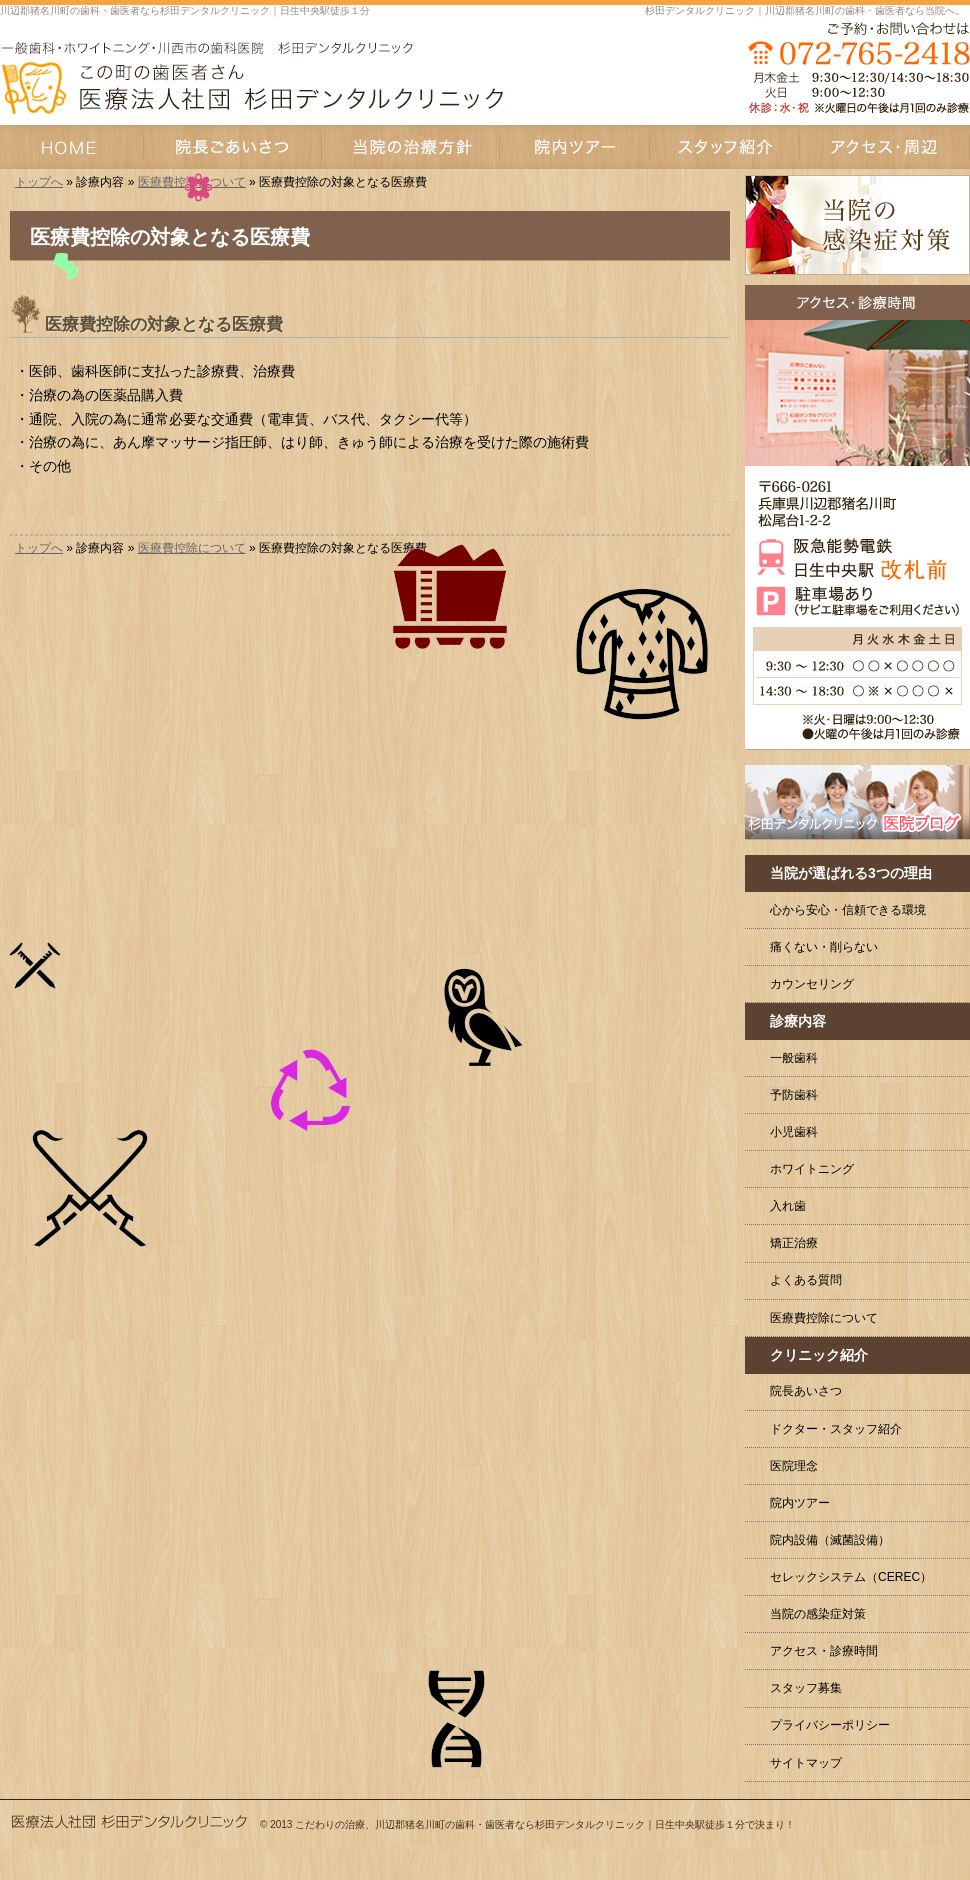  What do you see at coordinates (457, 1719) in the screenshot?
I see `access genetic or DNA-related features` at bounding box center [457, 1719].